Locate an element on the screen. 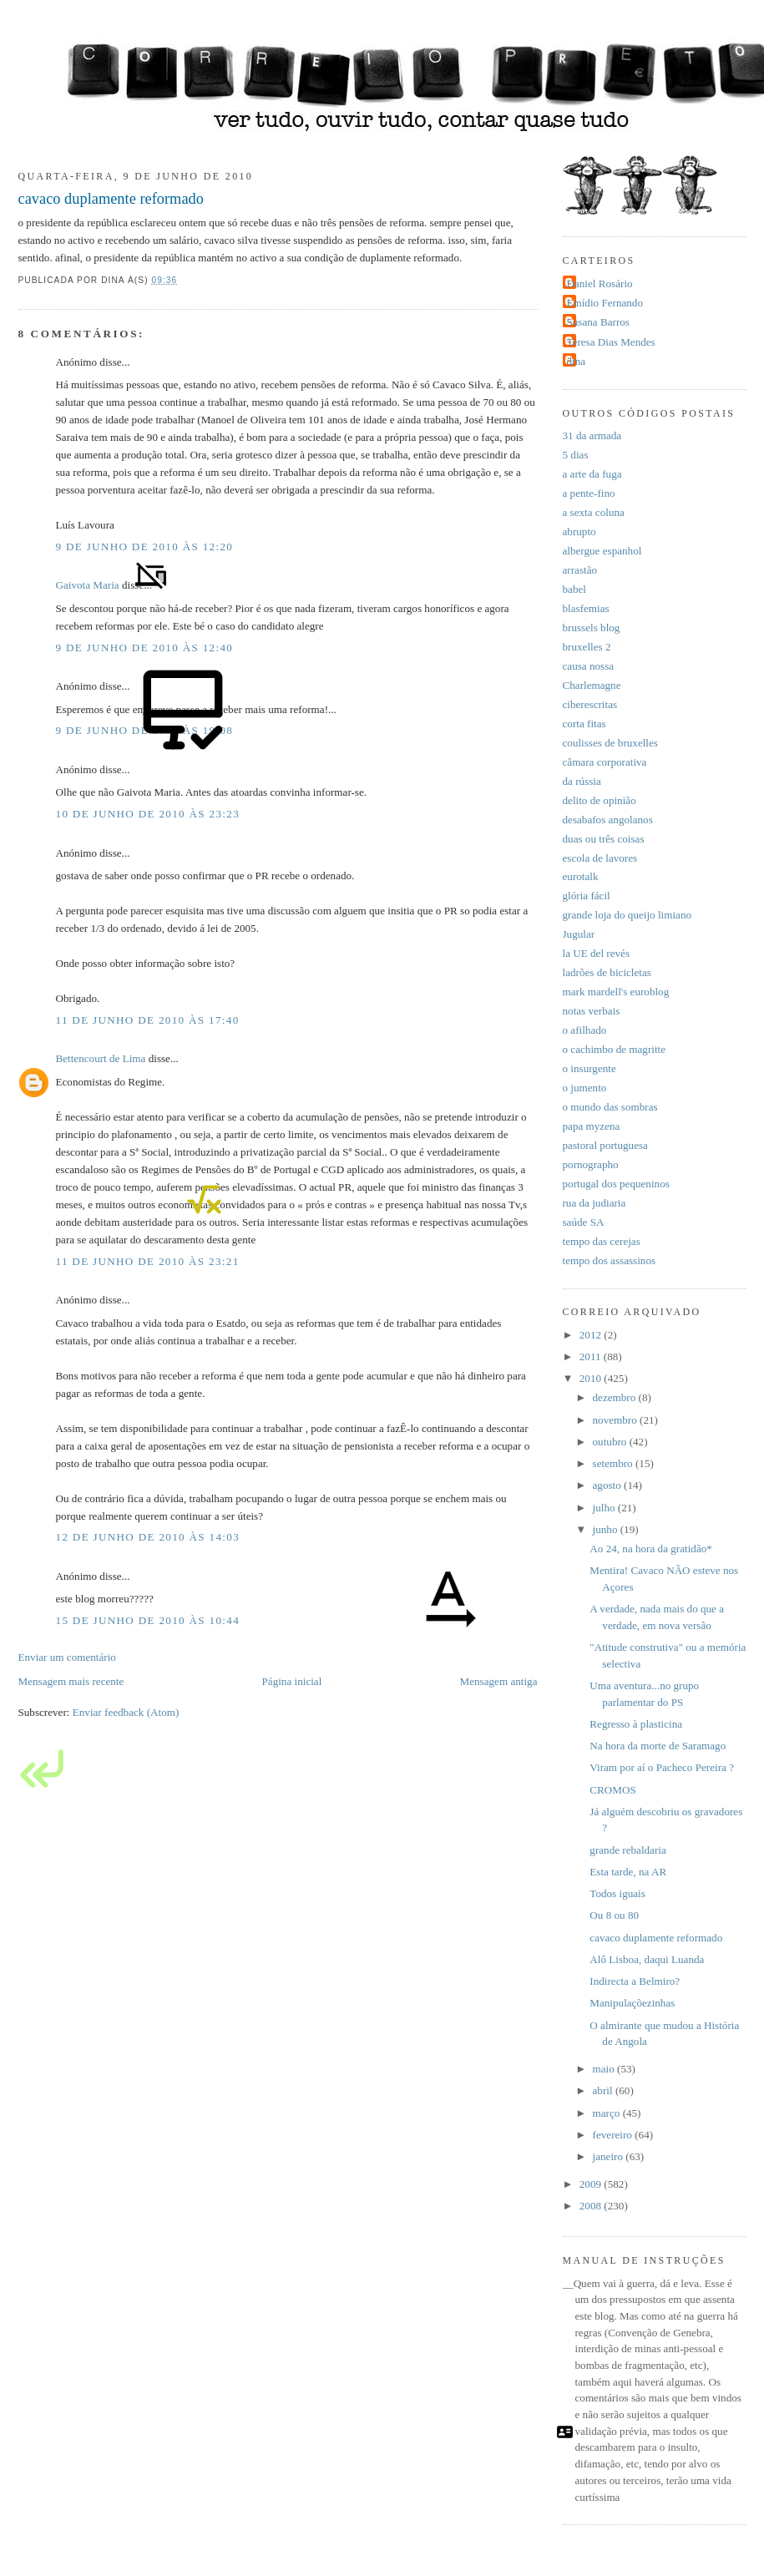 The image size is (764, 2576). set text to horizontal orientation is located at coordinates (448, 1599).